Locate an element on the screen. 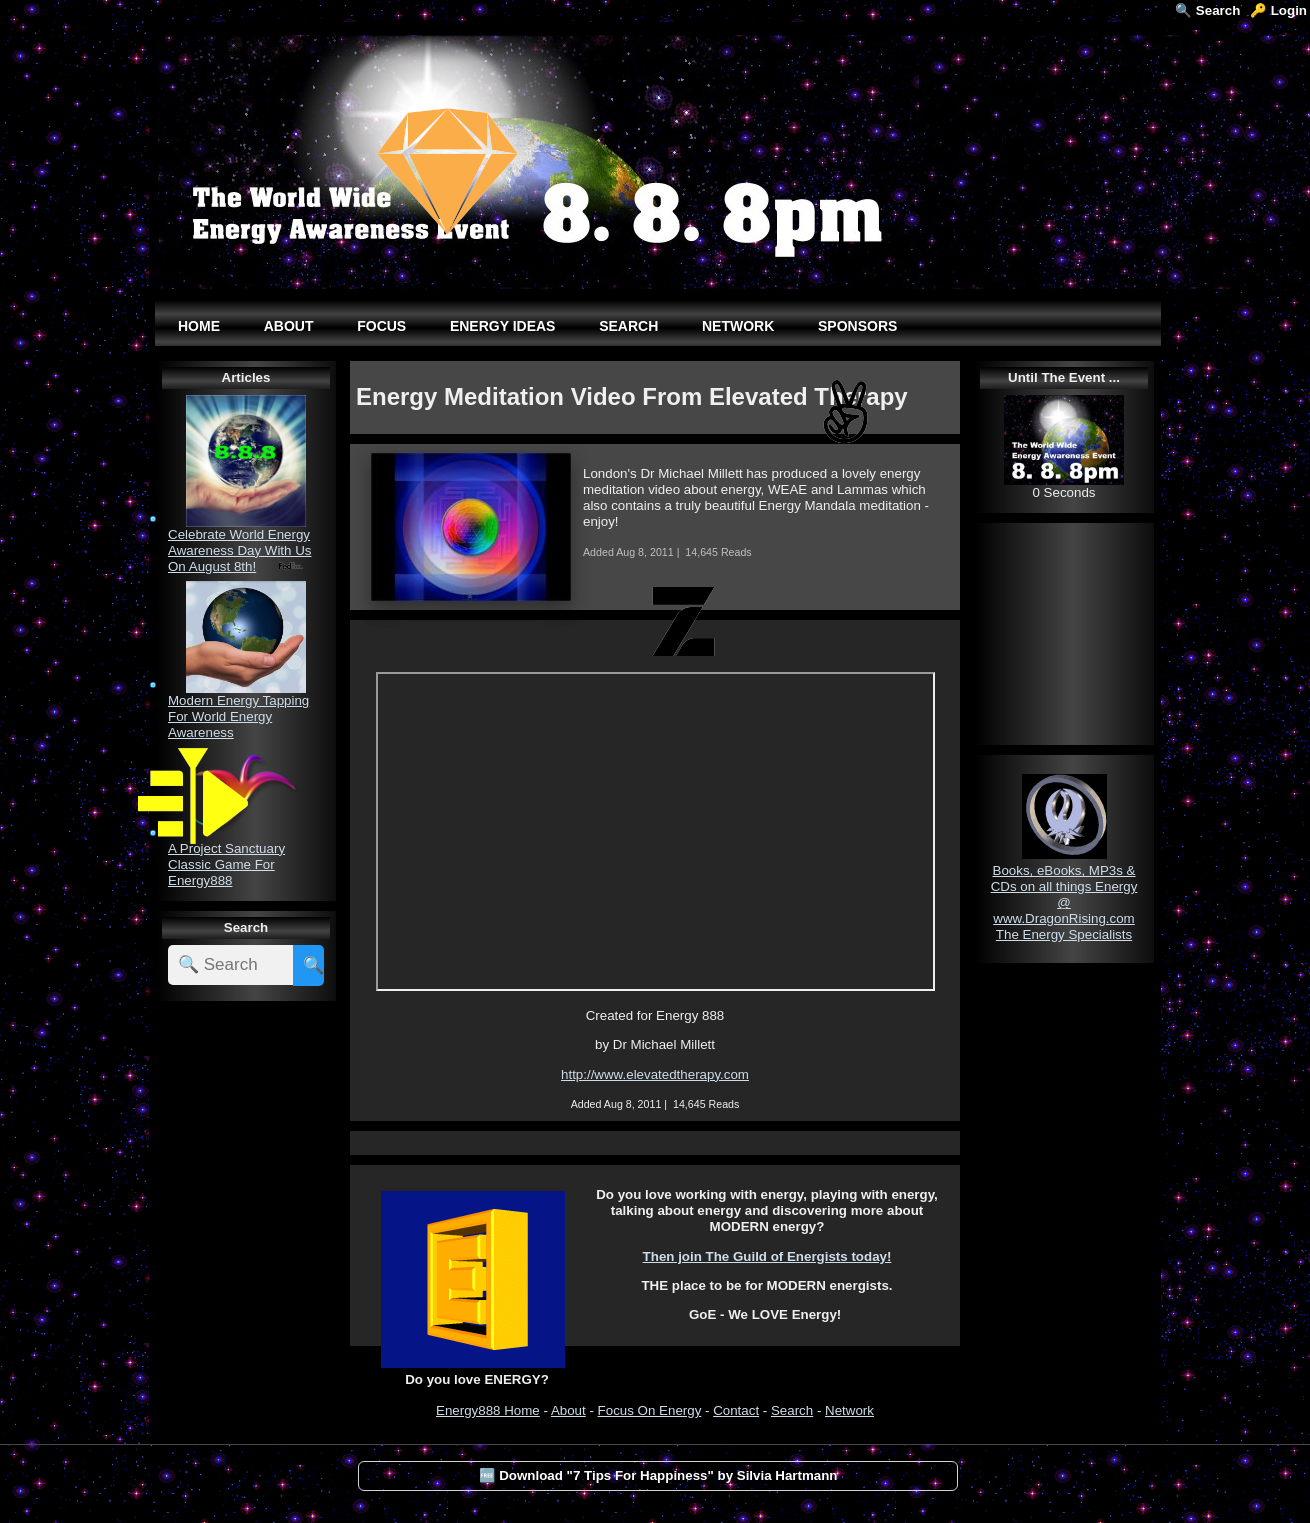  visit angellist profile or website is located at coordinates (845, 411).